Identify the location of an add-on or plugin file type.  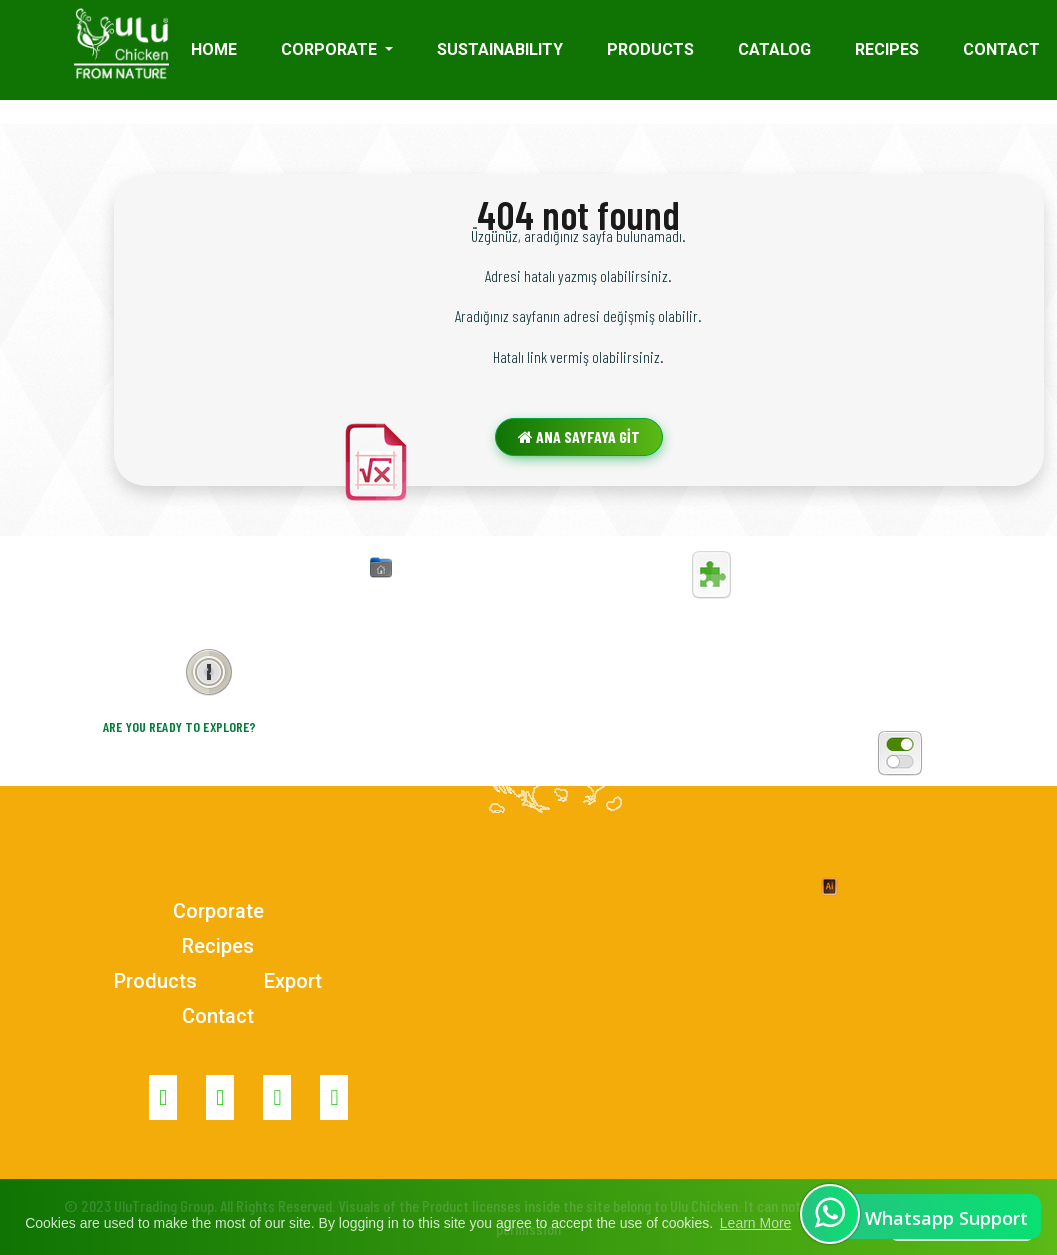
(711, 574).